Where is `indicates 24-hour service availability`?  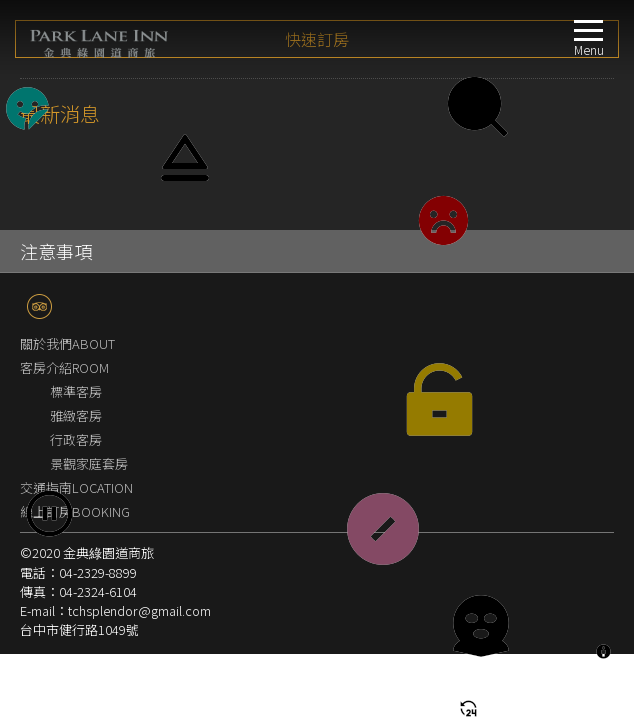
indicates 24-hour service availability is located at coordinates (468, 708).